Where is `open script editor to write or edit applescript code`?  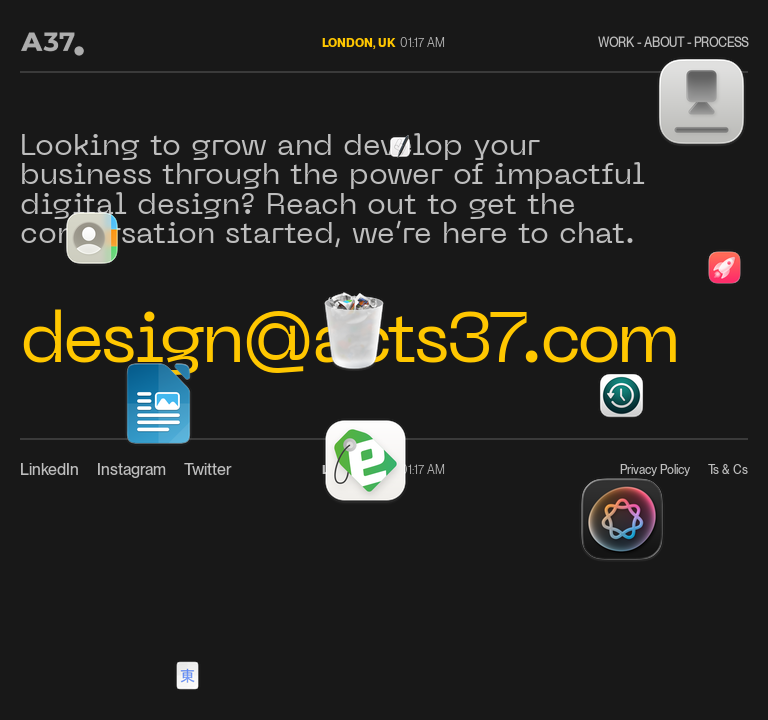 open script editor to write or edit applescript code is located at coordinates (400, 147).